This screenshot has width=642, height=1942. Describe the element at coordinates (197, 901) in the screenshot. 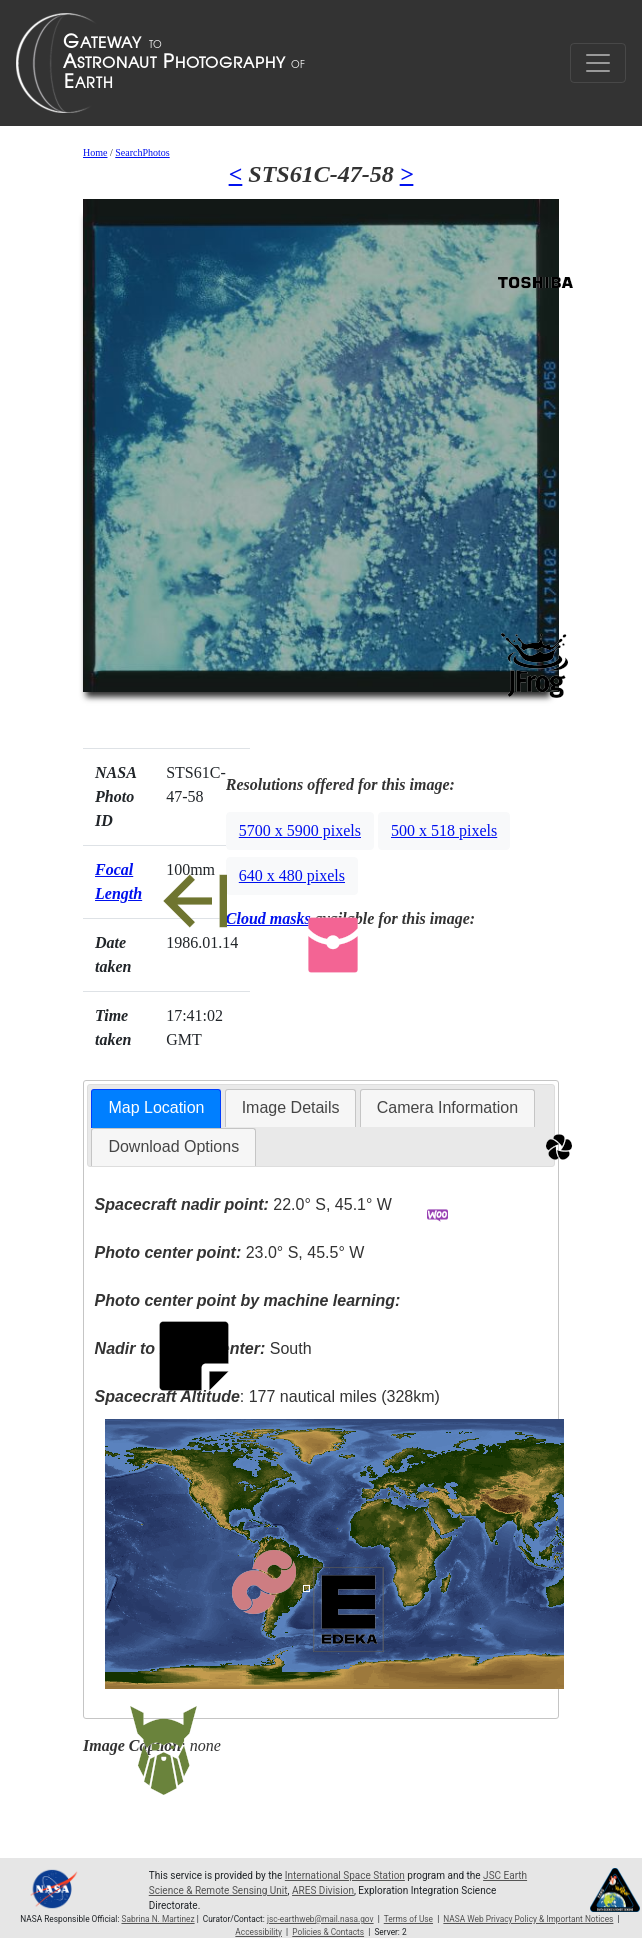

I see `expand panel to the left` at that location.